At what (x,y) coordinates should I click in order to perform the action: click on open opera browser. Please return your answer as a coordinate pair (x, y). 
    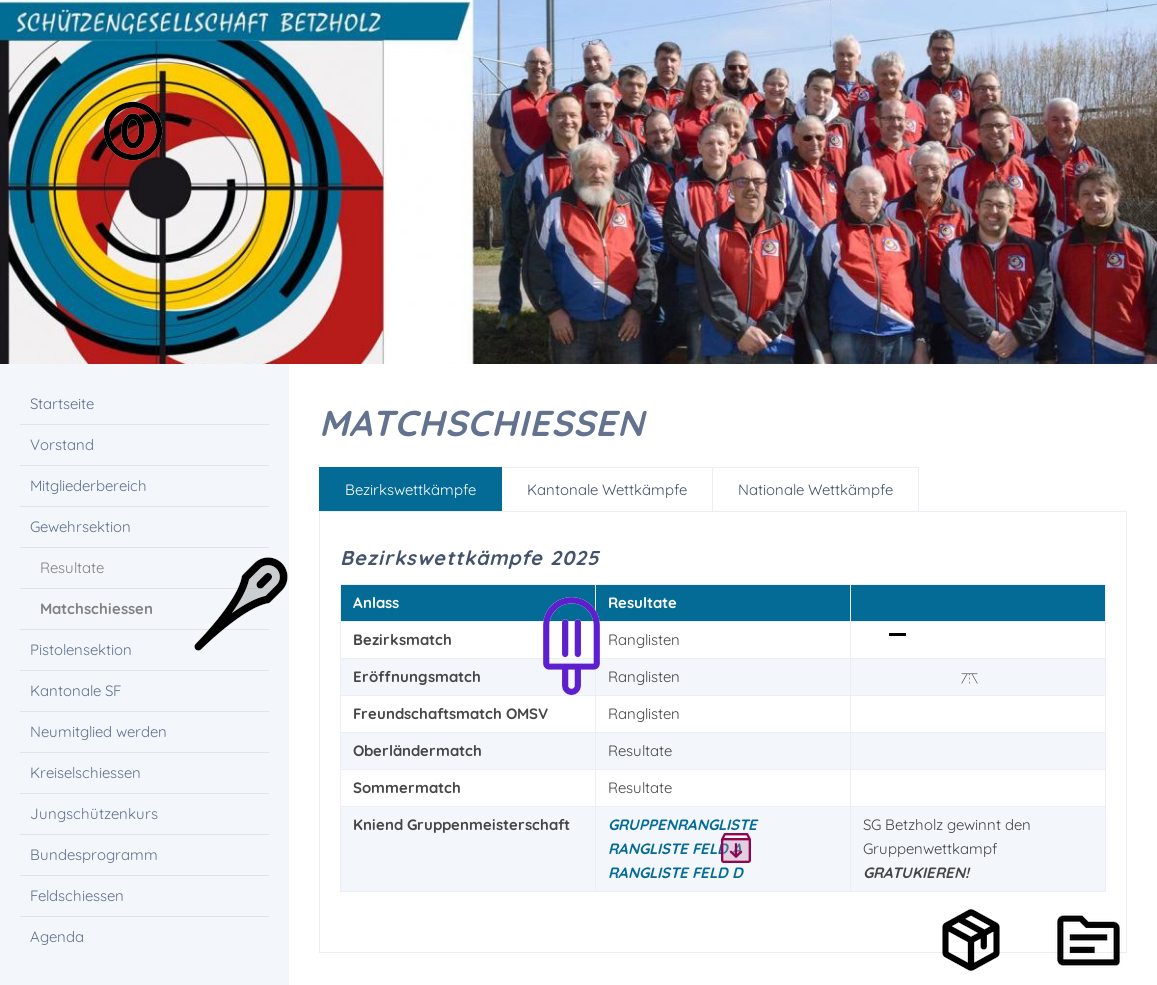
    Looking at the image, I should click on (133, 131).